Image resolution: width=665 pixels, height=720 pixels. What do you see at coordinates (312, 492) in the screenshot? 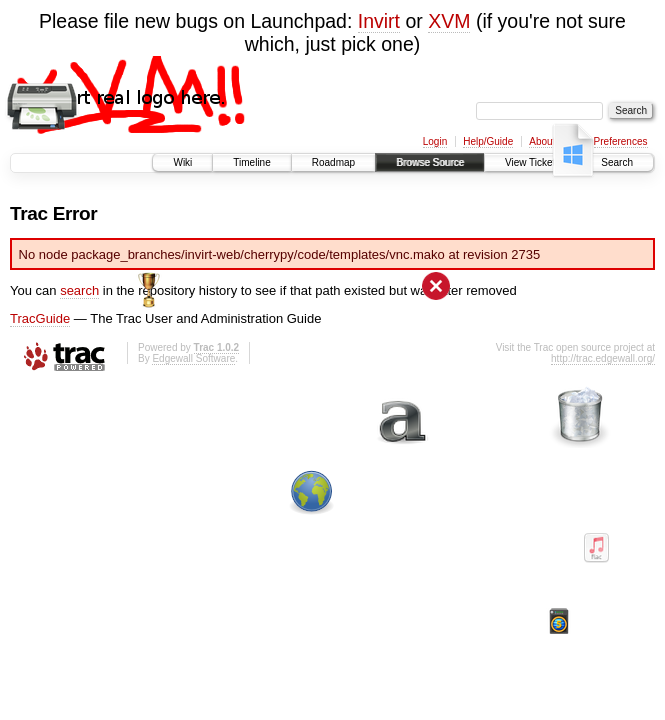
I see `indicates web or internet content` at bounding box center [312, 492].